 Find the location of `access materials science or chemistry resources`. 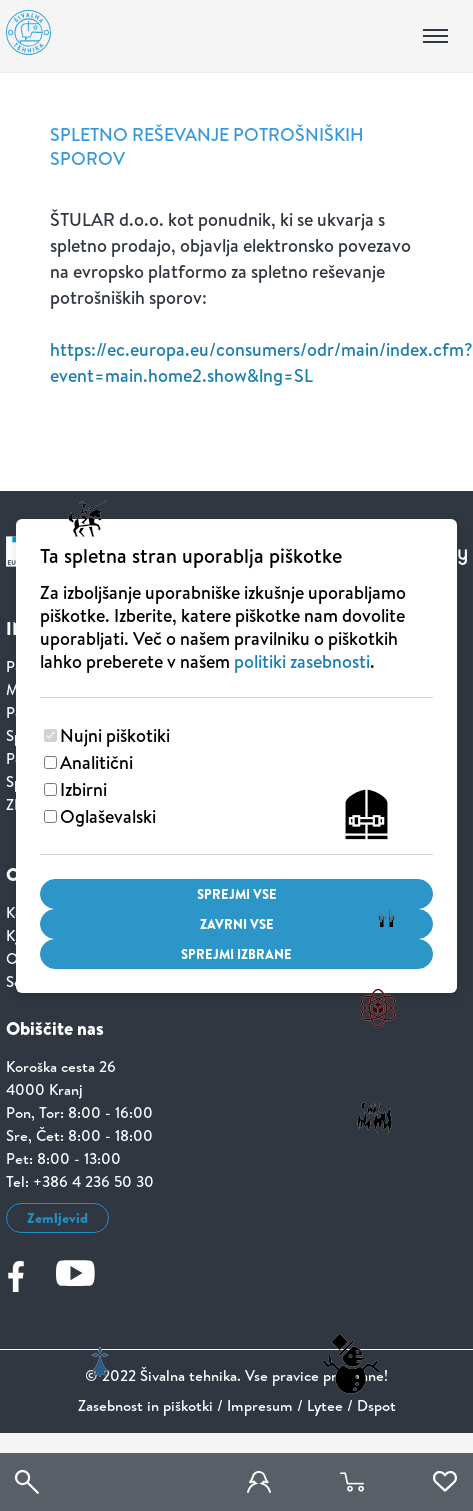

access materials science or chemistry resources is located at coordinates (378, 1008).